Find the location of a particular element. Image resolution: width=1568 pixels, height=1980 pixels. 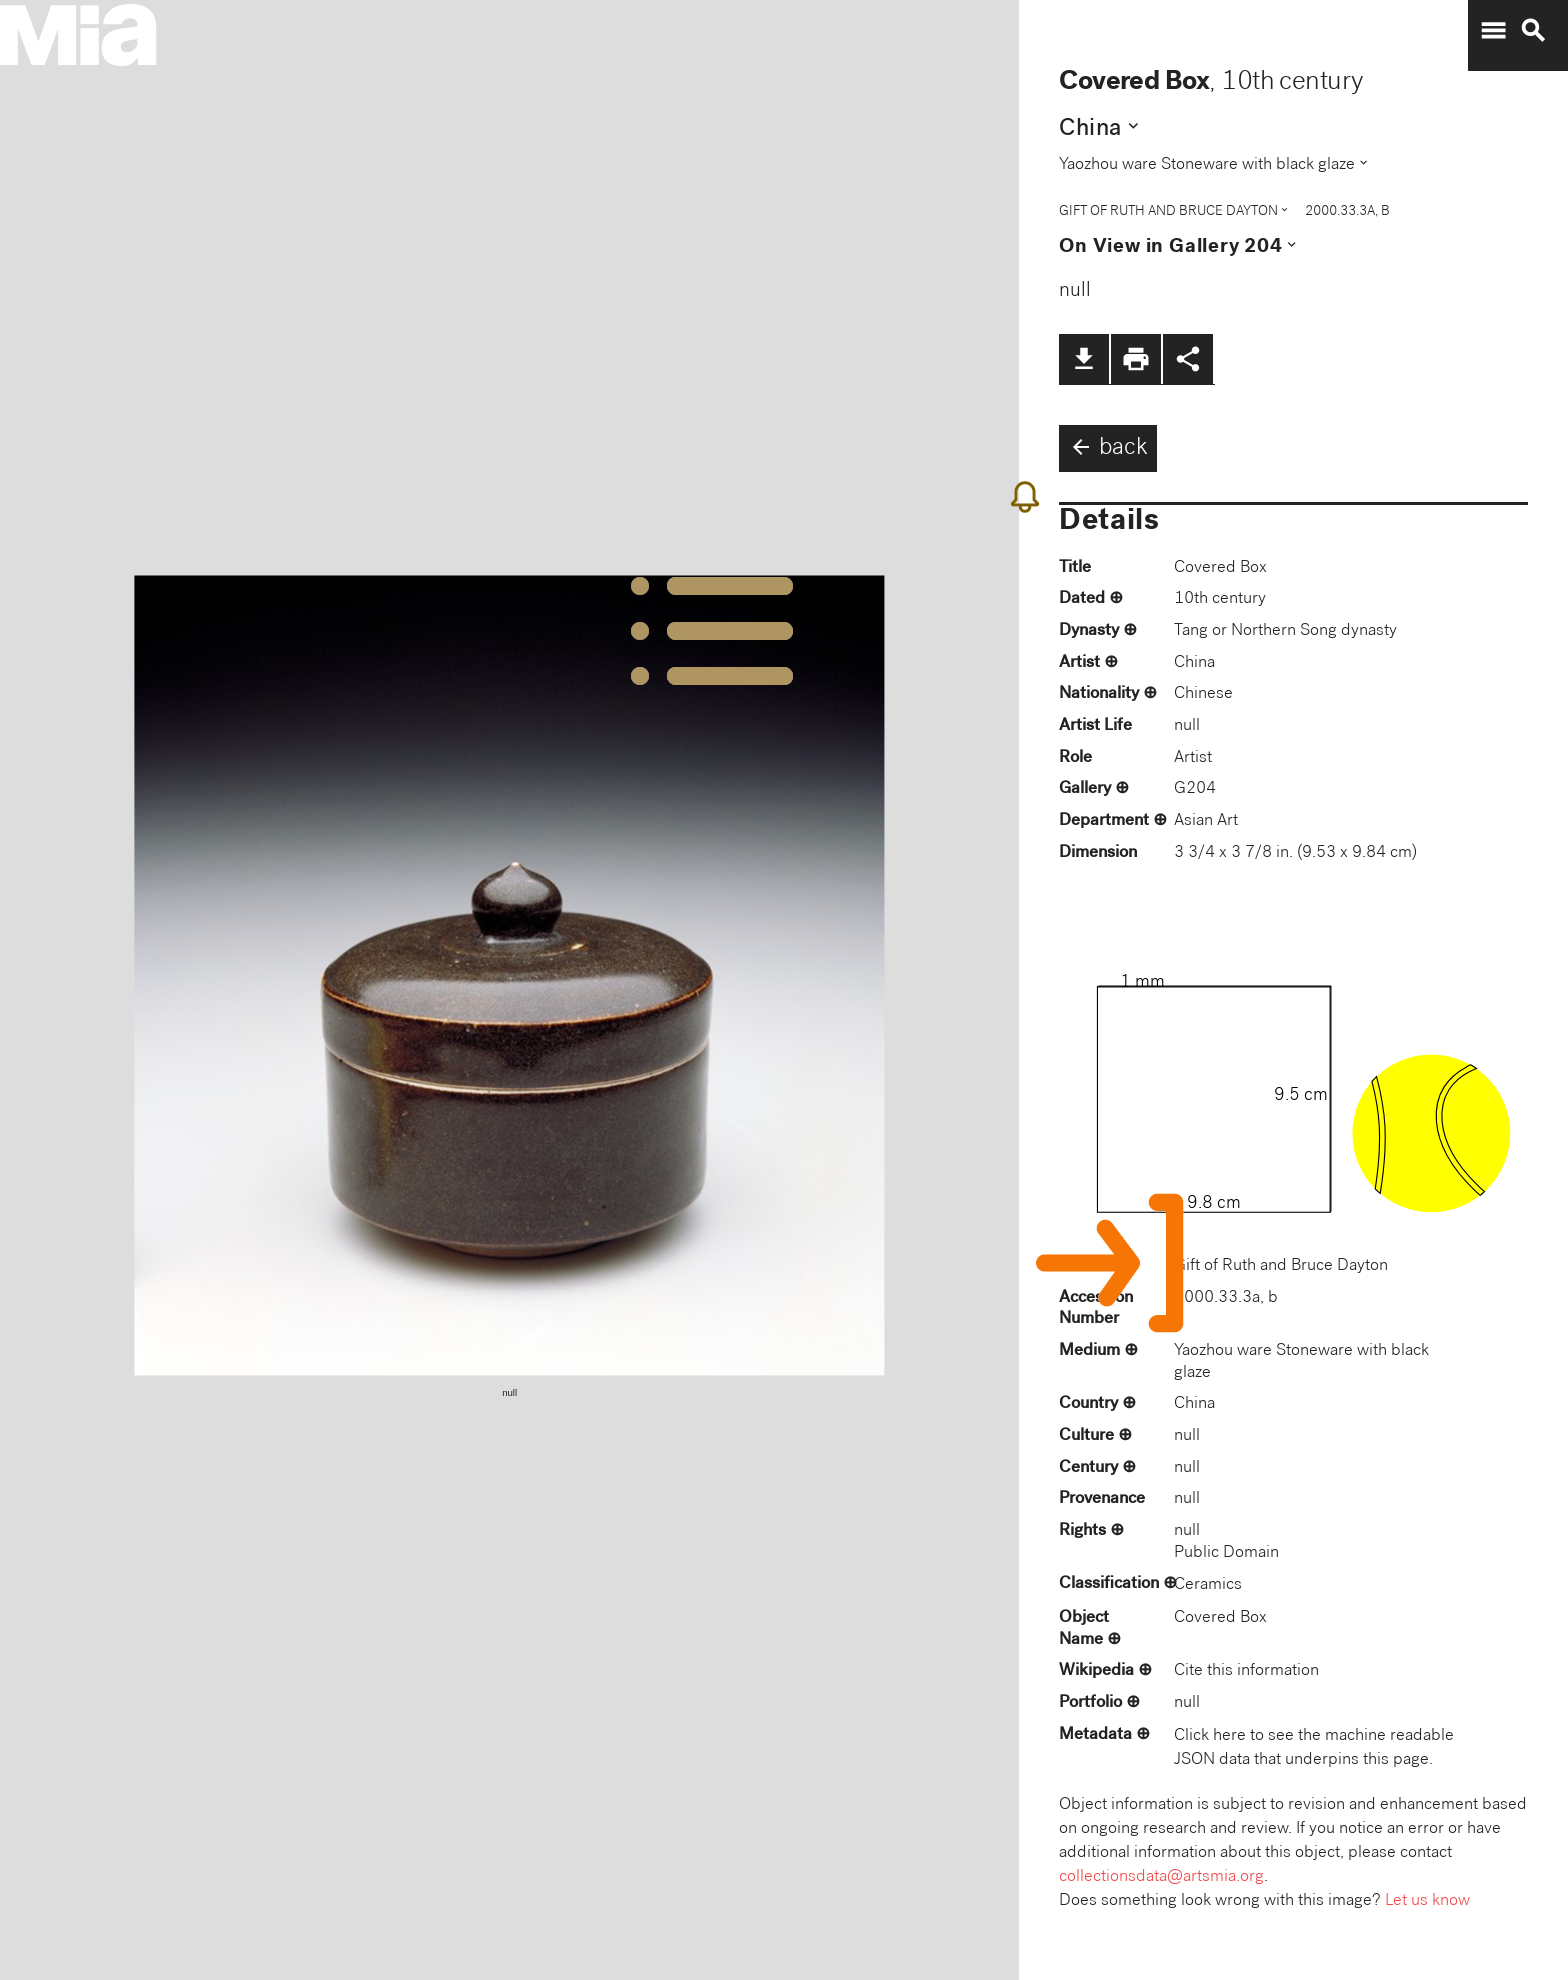

view notifications is located at coordinates (1025, 497).